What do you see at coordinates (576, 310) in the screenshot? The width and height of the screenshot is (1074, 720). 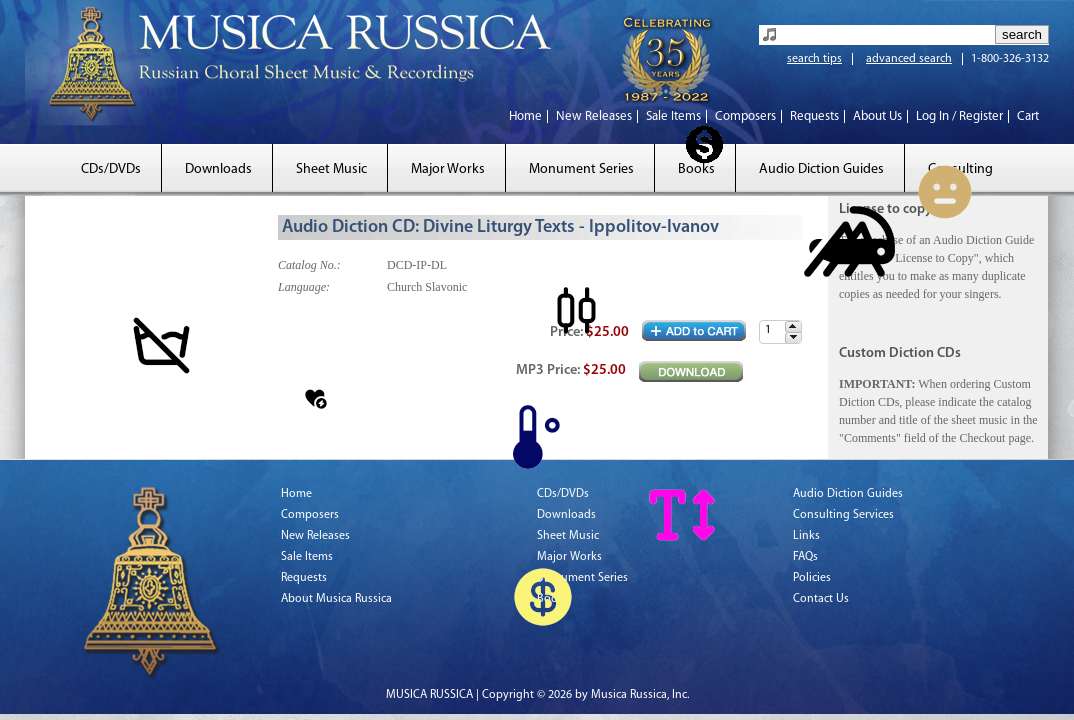 I see `distribute objects evenly with equal horizontal spacing` at bounding box center [576, 310].